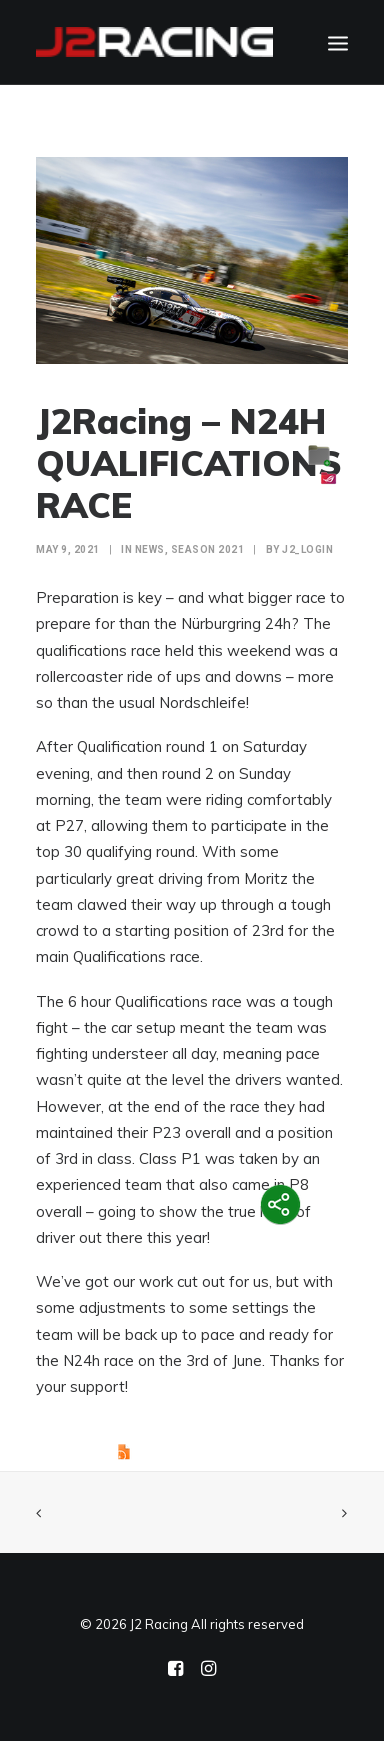 The image size is (384, 1741). What do you see at coordinates (124, 1452) in the screenshot?
I see `a clementine music player file` at bounding box center [124, 1452].